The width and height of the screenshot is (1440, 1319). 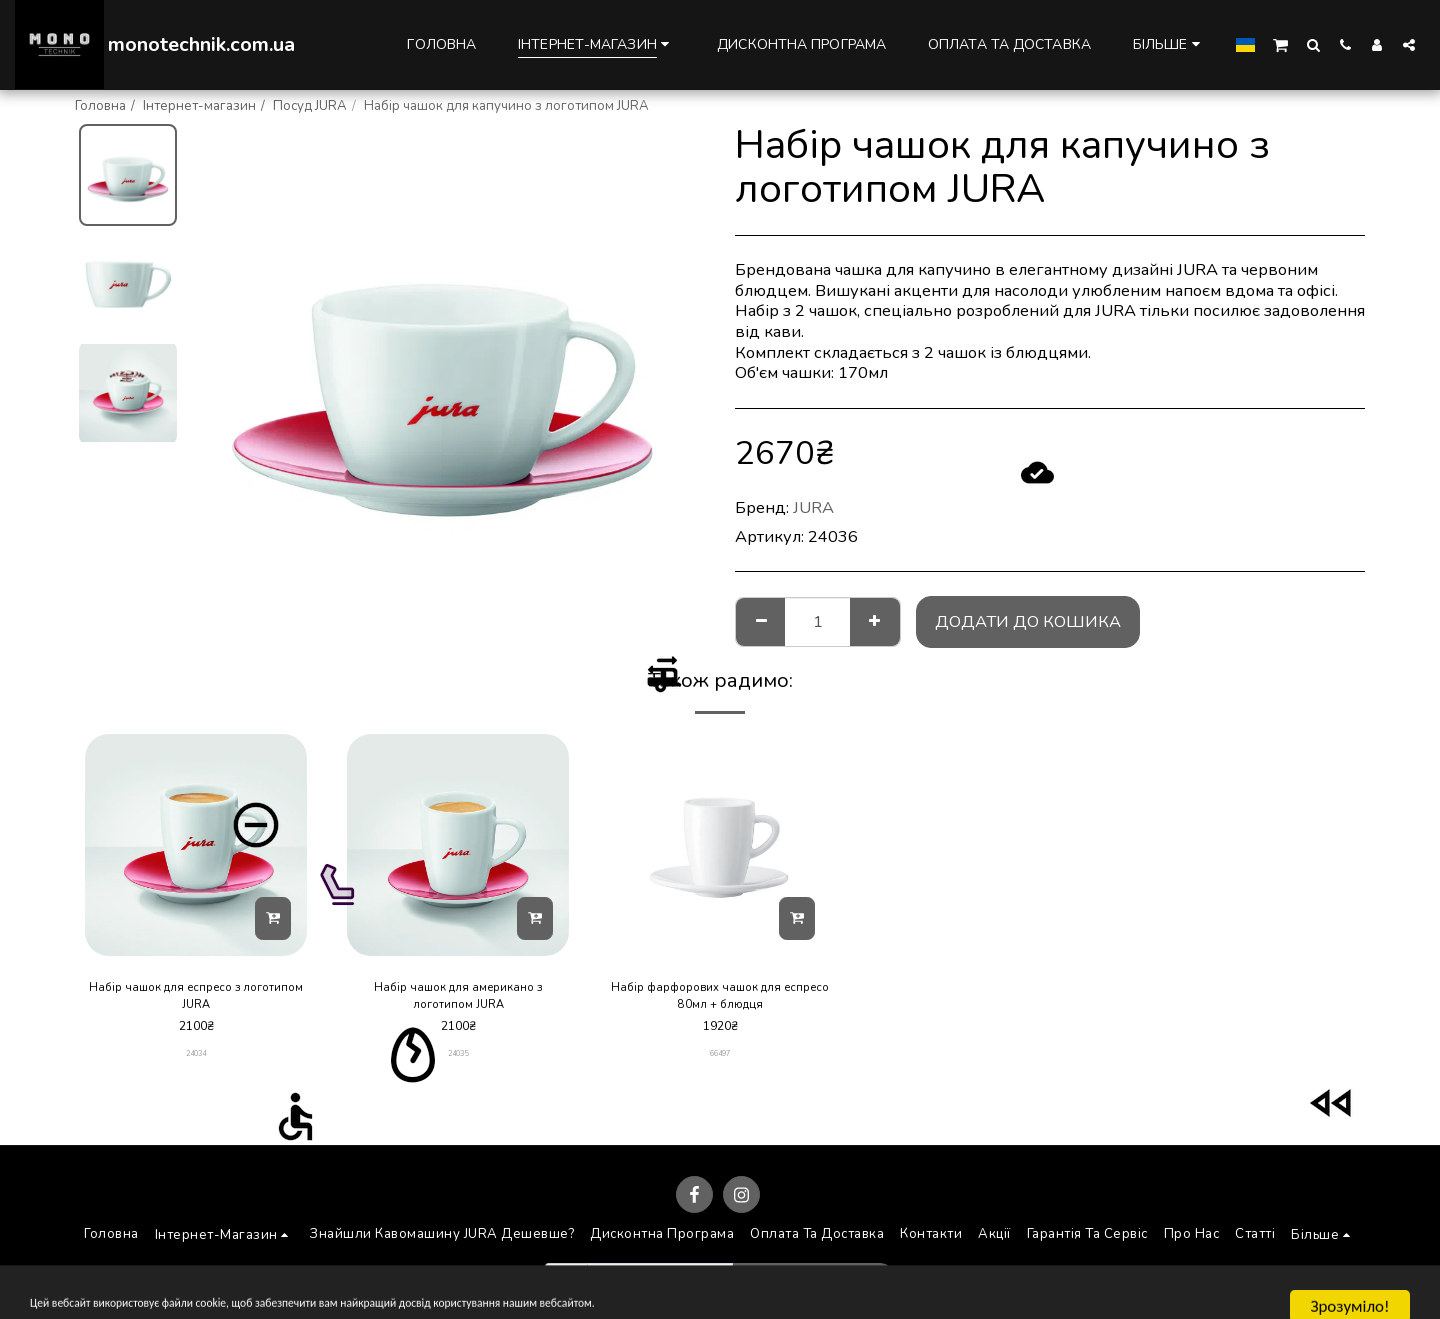 What do you see at coordinates (295, 1116) in the screenshot?
I see `indicates wheelchair accessibility` at bounding box center [295, 1116].